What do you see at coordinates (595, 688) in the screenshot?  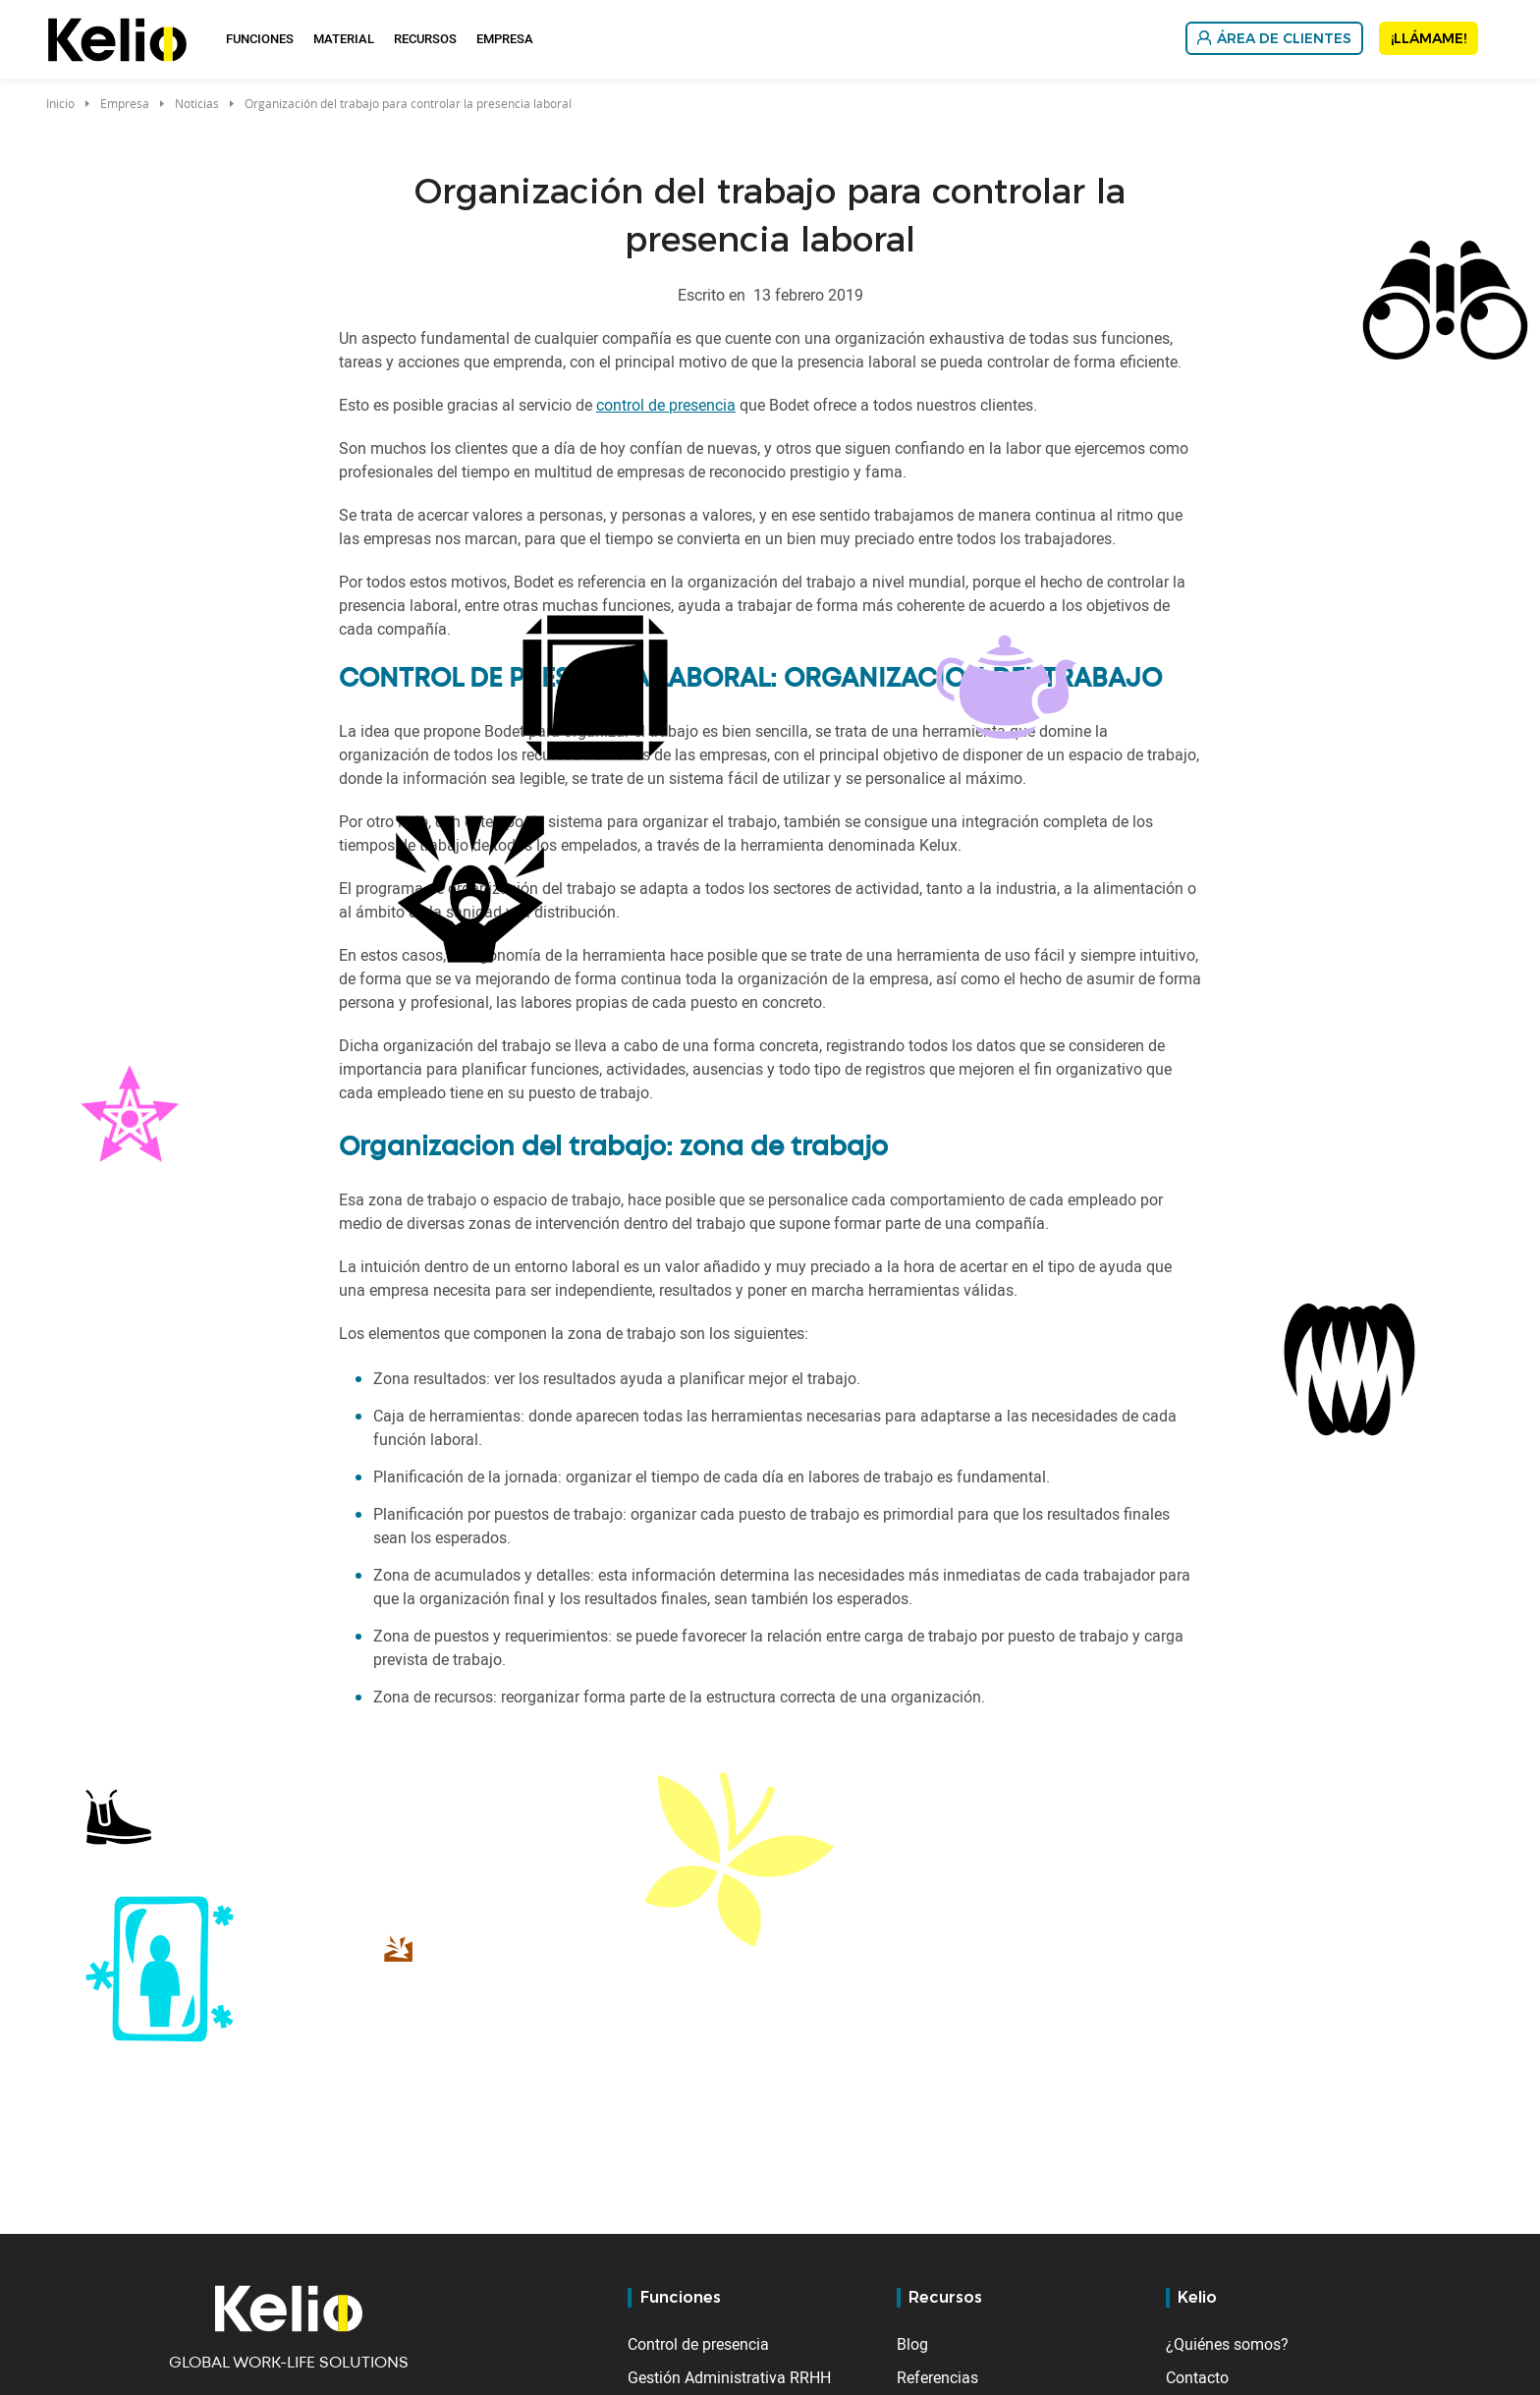 I see `indicates an amethyst gem resource or currency` at bounding box center [595, 688].